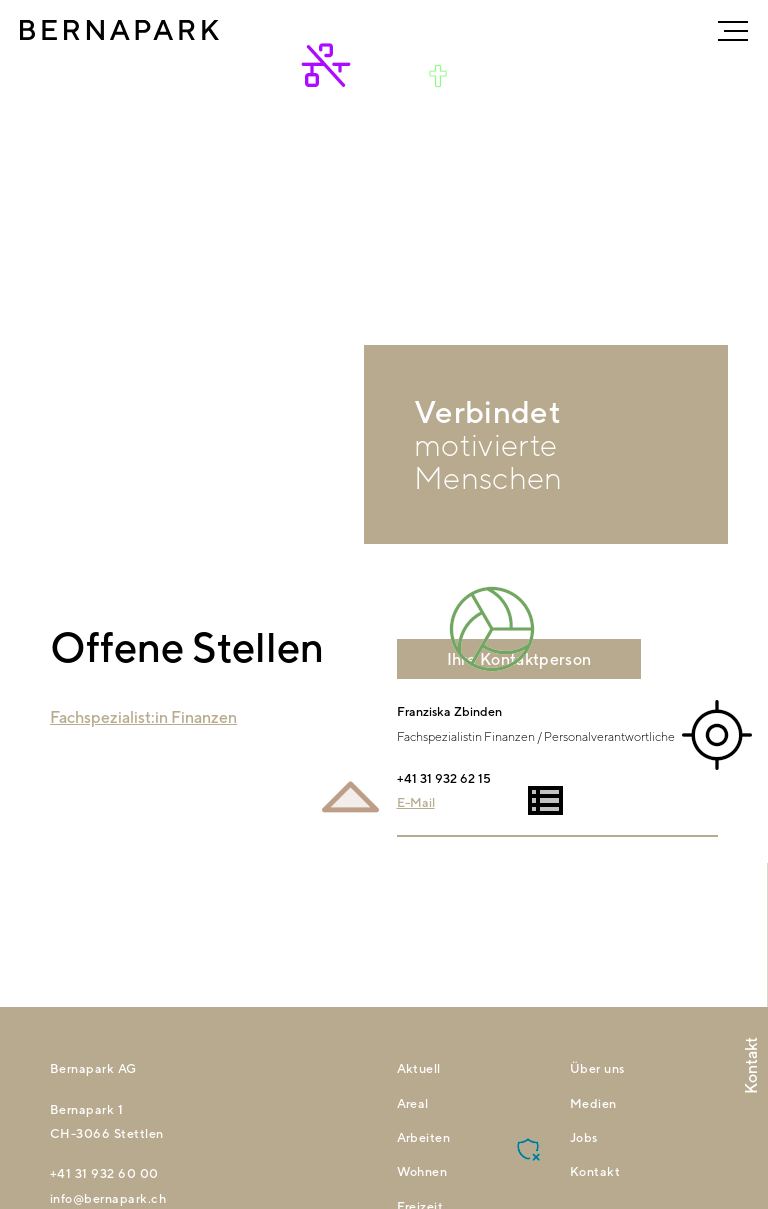  Describe the element at coordinates (546, 800) in the screenshot. I see `switch to list view` at that location.